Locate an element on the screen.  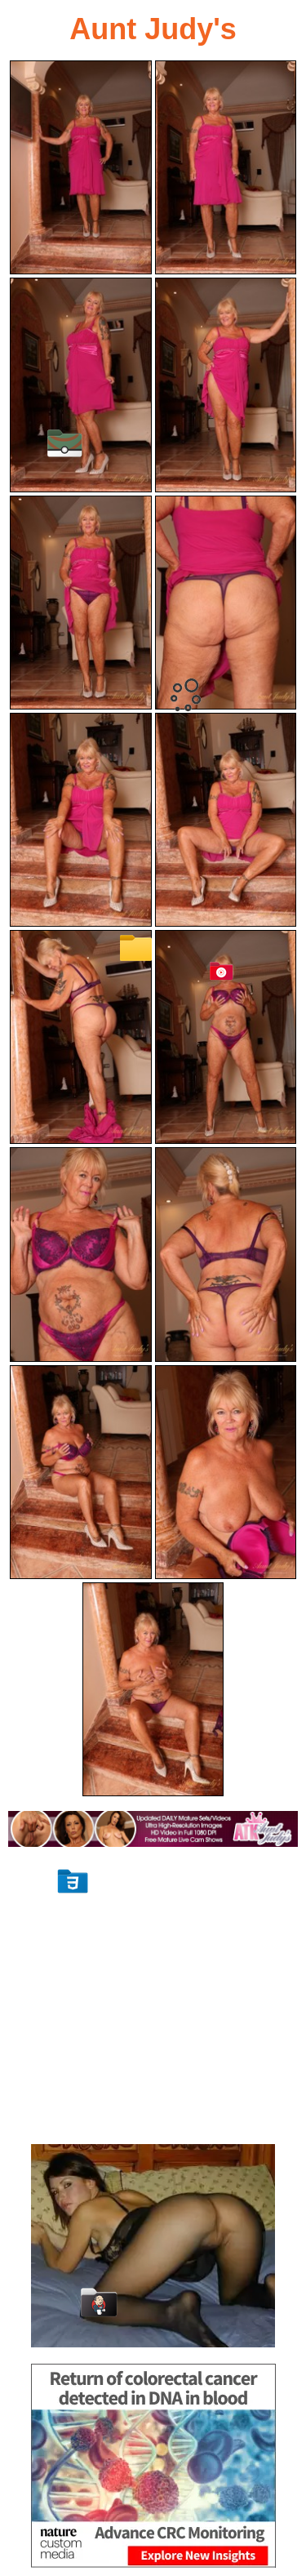
open gnome pie application launcher is located at coordinates (187, 695).